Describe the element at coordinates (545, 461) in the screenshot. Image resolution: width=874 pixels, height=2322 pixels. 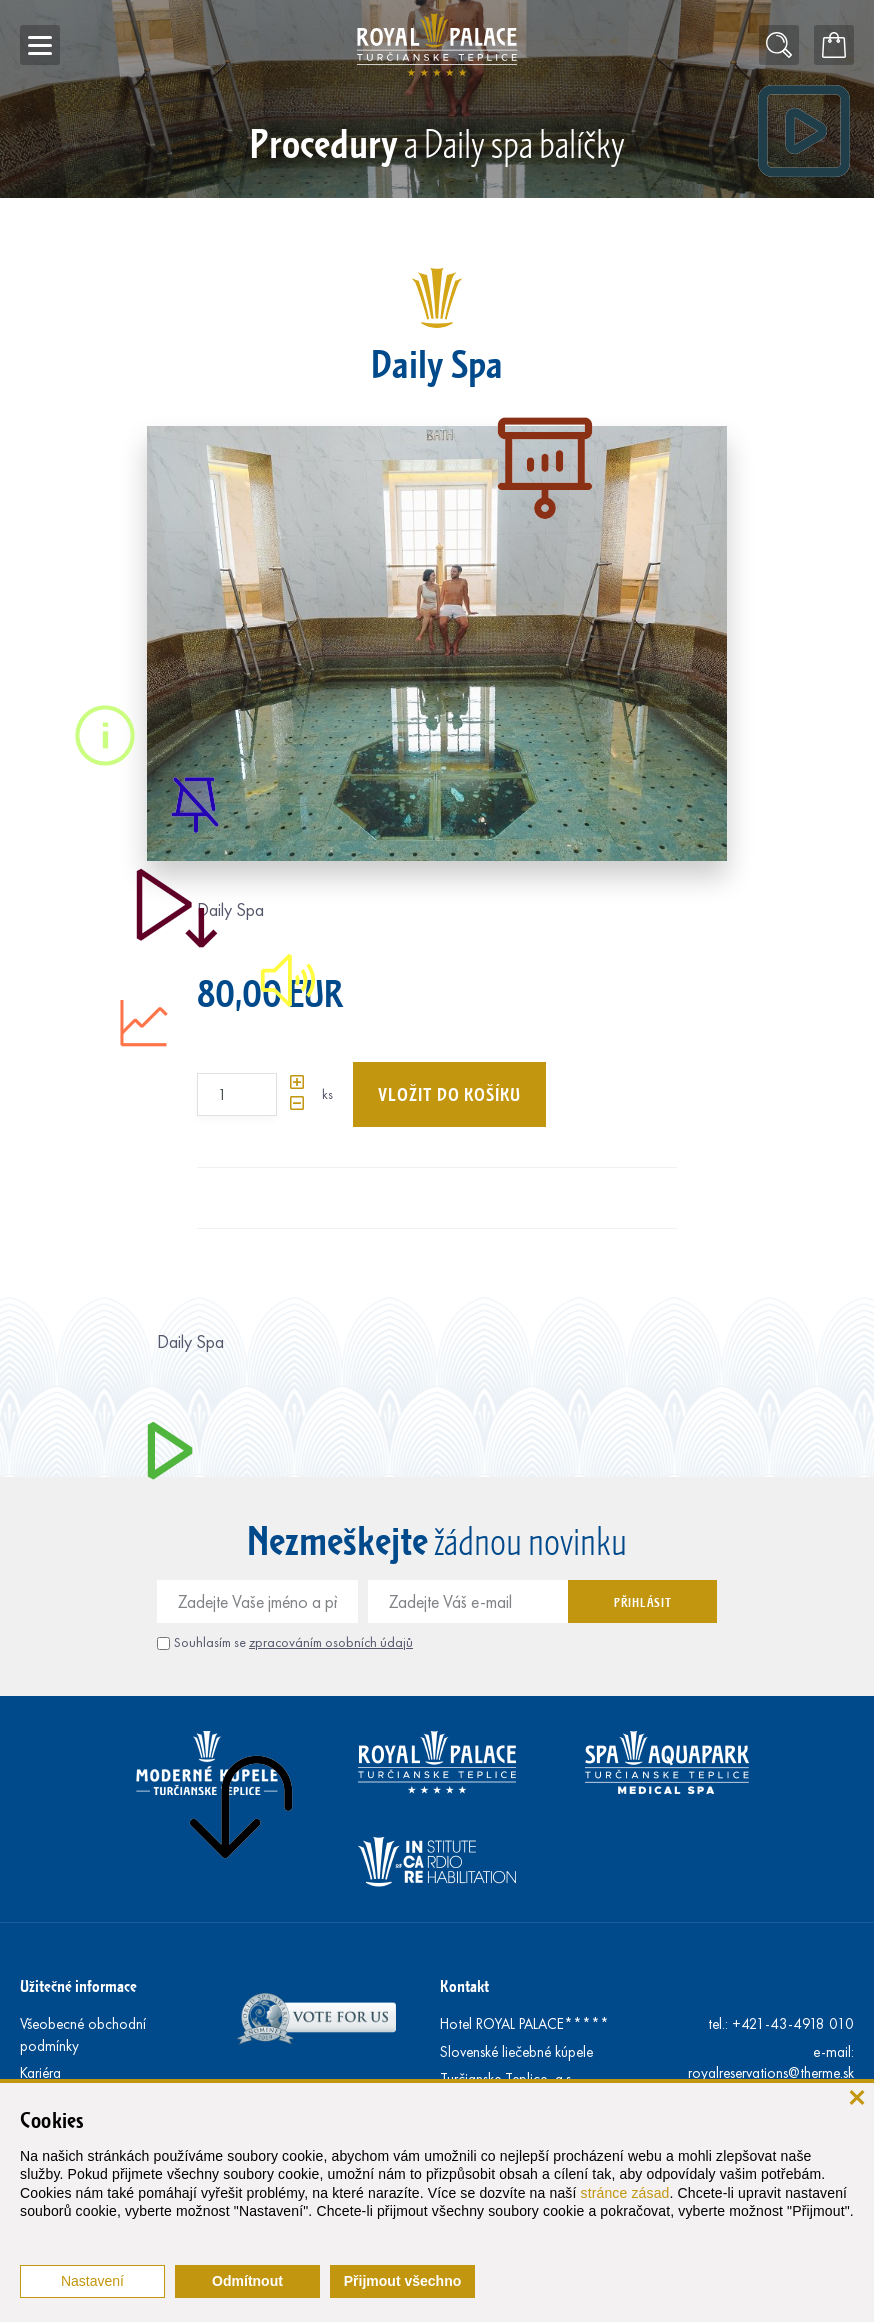
I see `view presentation with data charts` at that location.